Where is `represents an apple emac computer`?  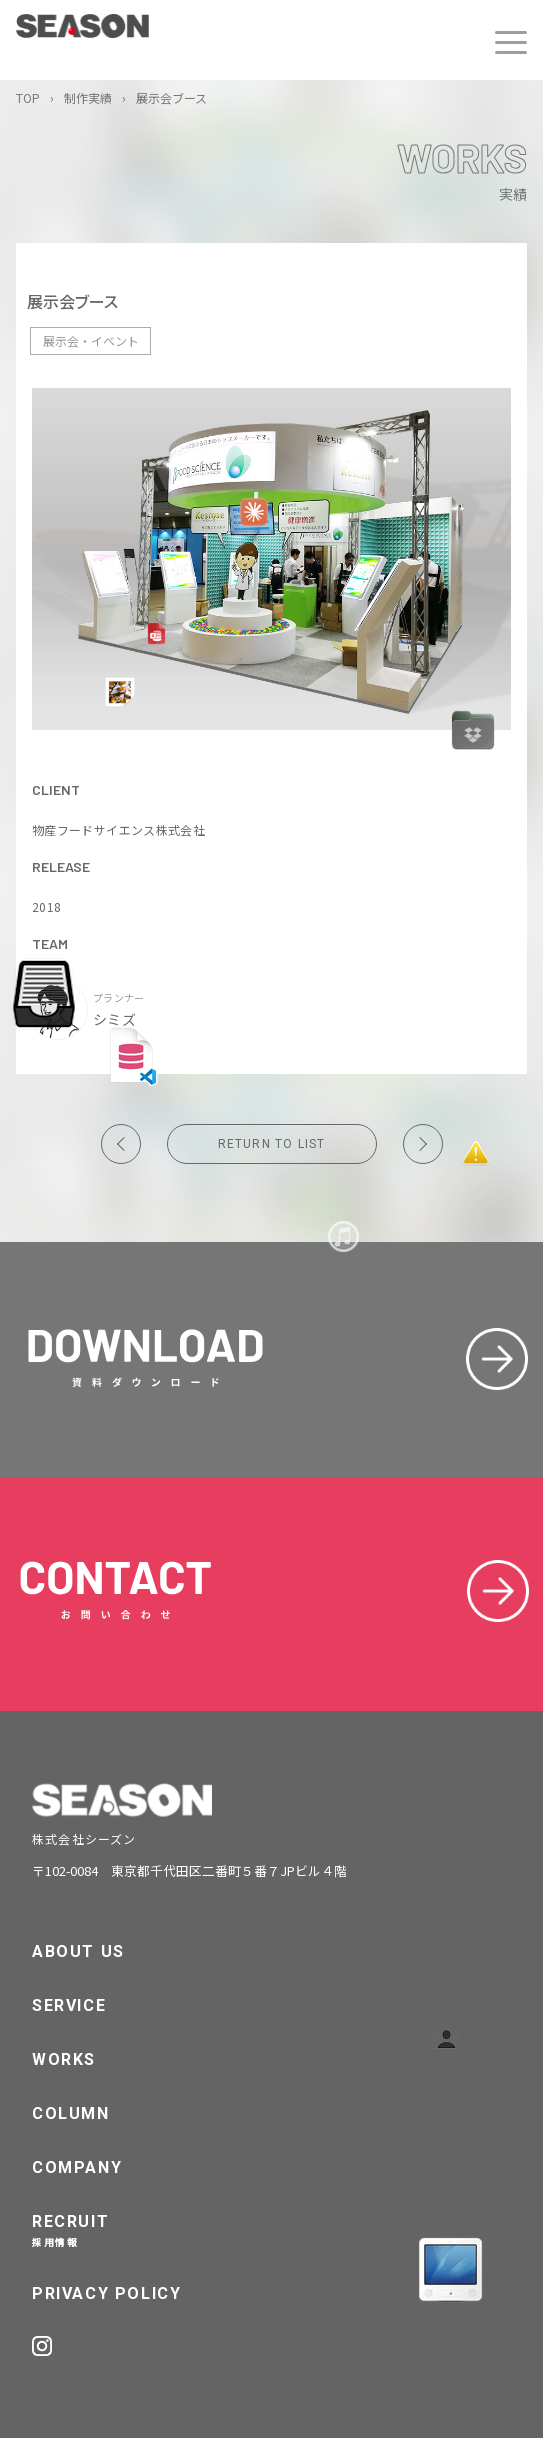
represents an apple emac computer is located at coordinates (450, 2270).